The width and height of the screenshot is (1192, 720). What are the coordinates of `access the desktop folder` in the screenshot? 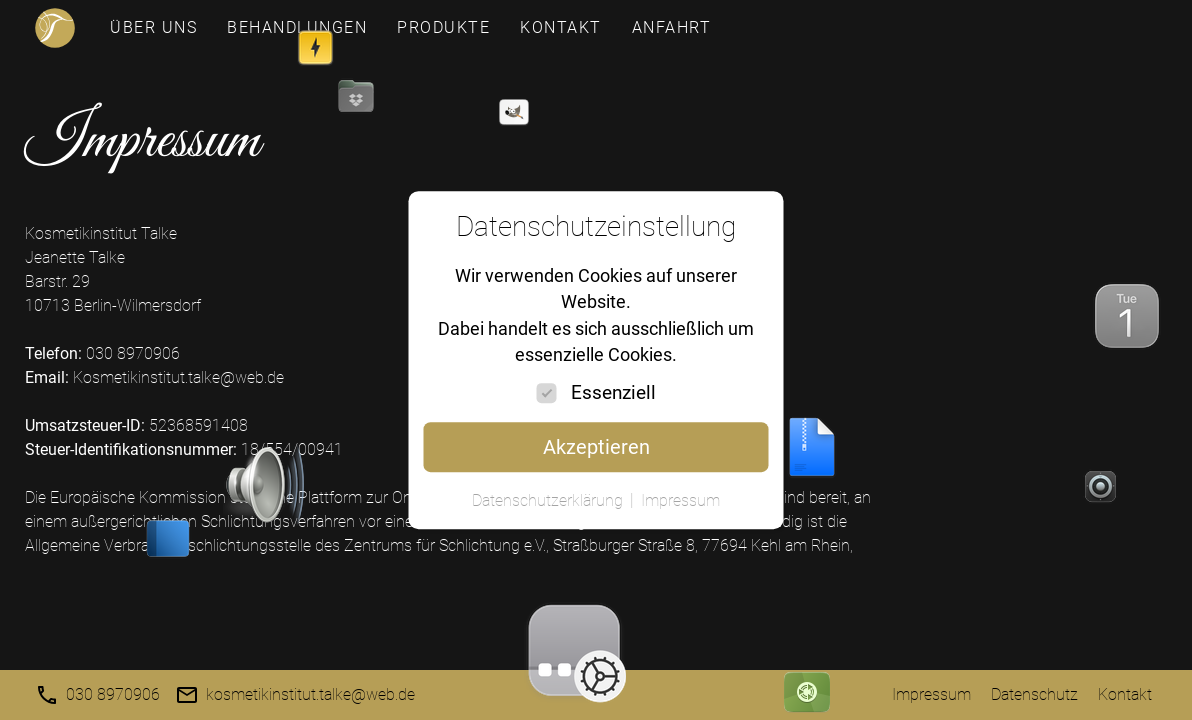 It's located at (168, 537).